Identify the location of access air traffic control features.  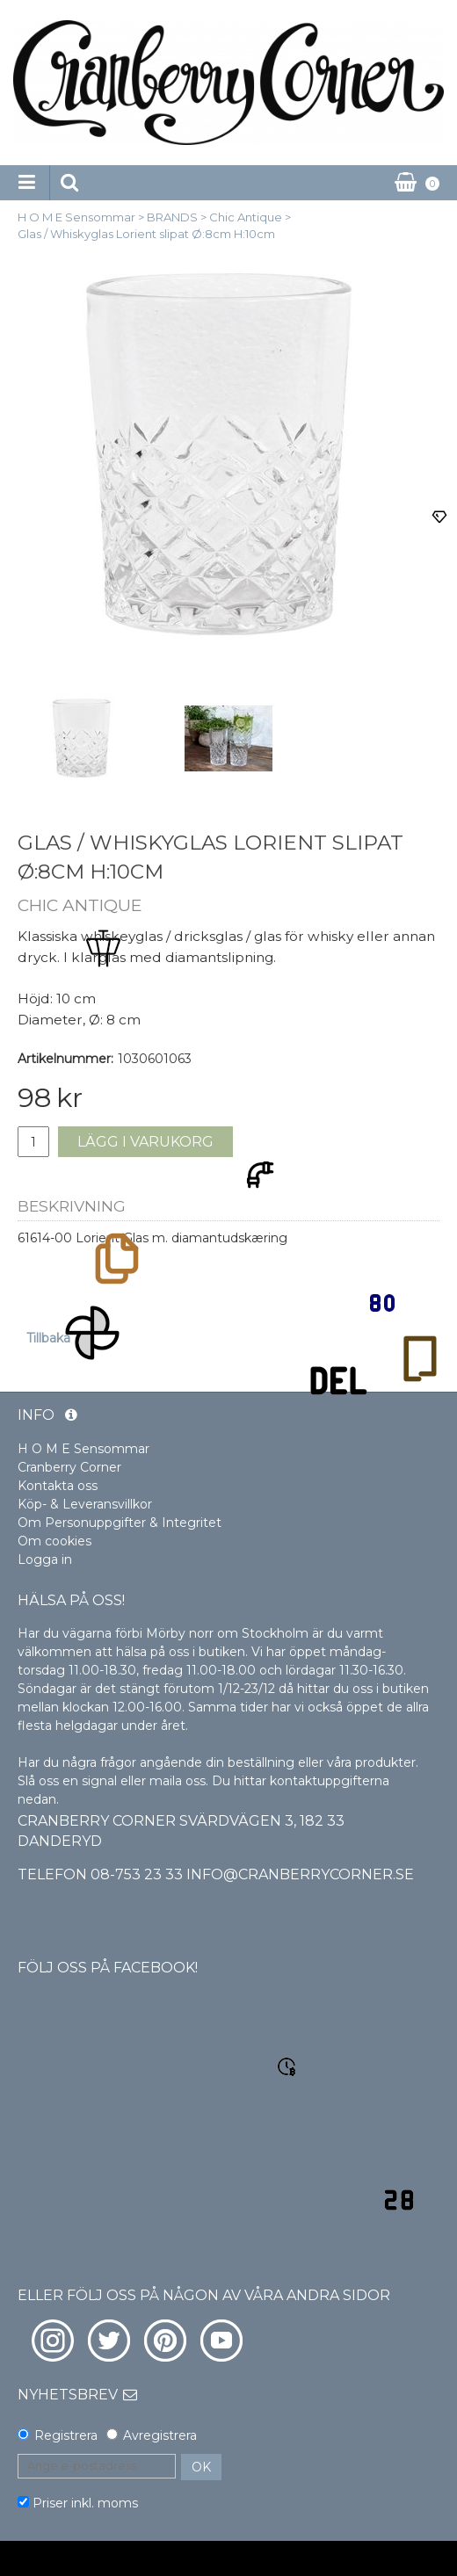
(103, 948).